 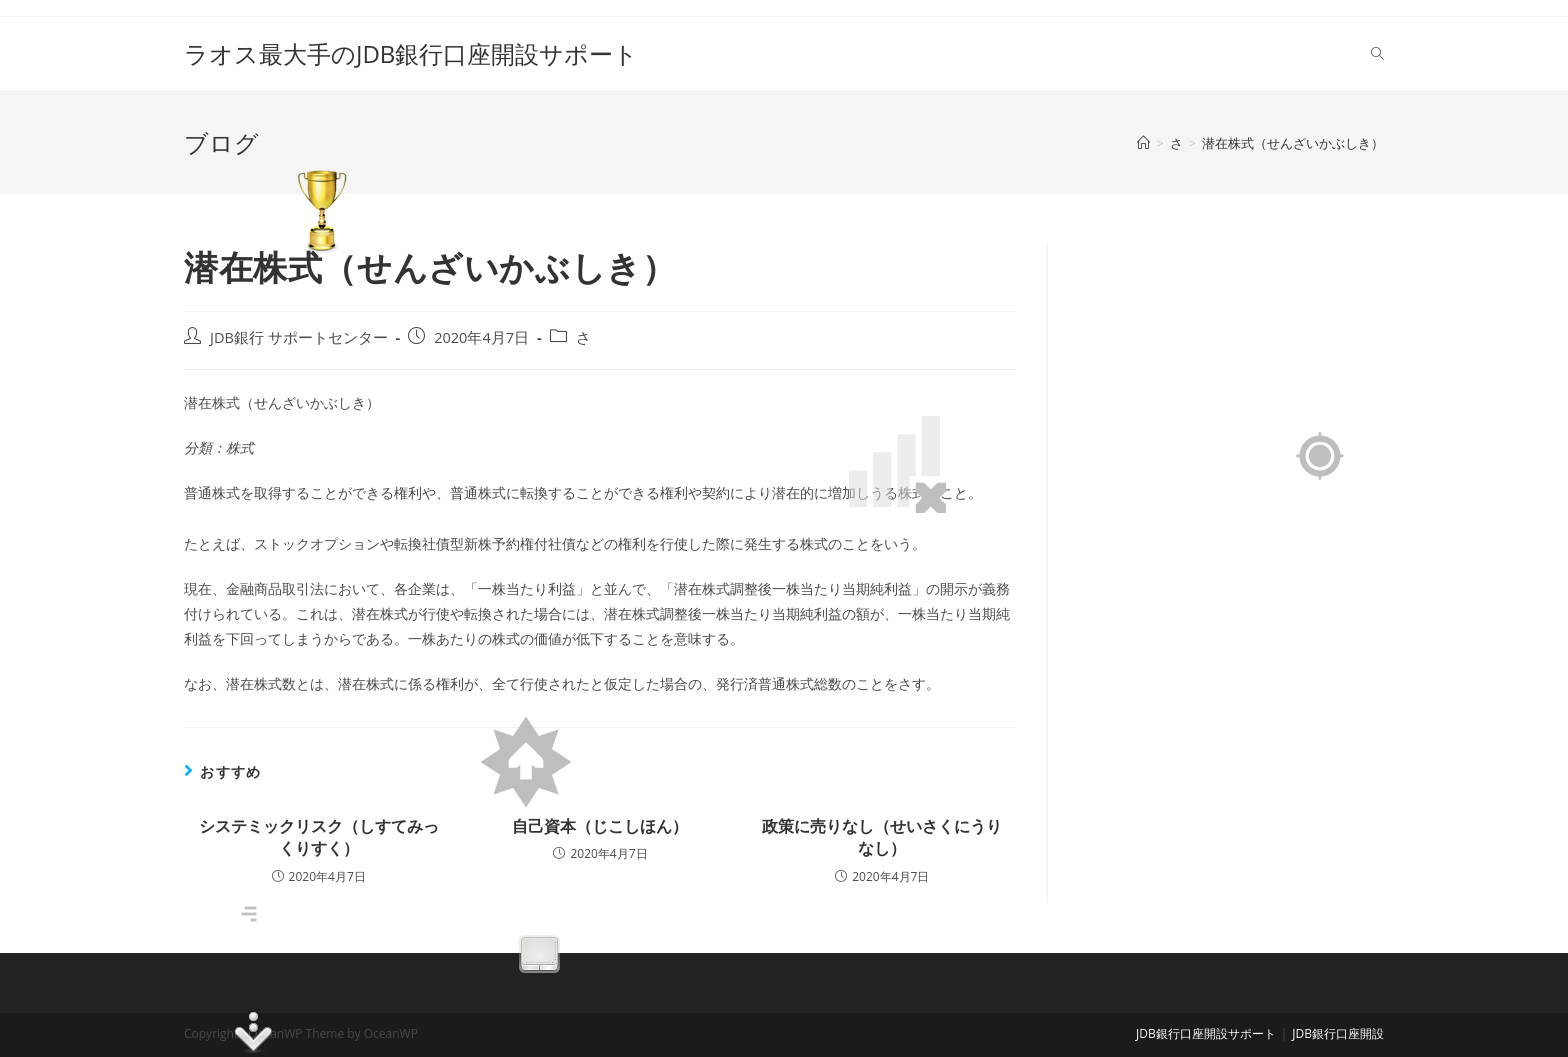 What do you see at coordinates (526, 762) in the screenshot?
I see `indicates a software update is available` at bounding box center [526, 762].